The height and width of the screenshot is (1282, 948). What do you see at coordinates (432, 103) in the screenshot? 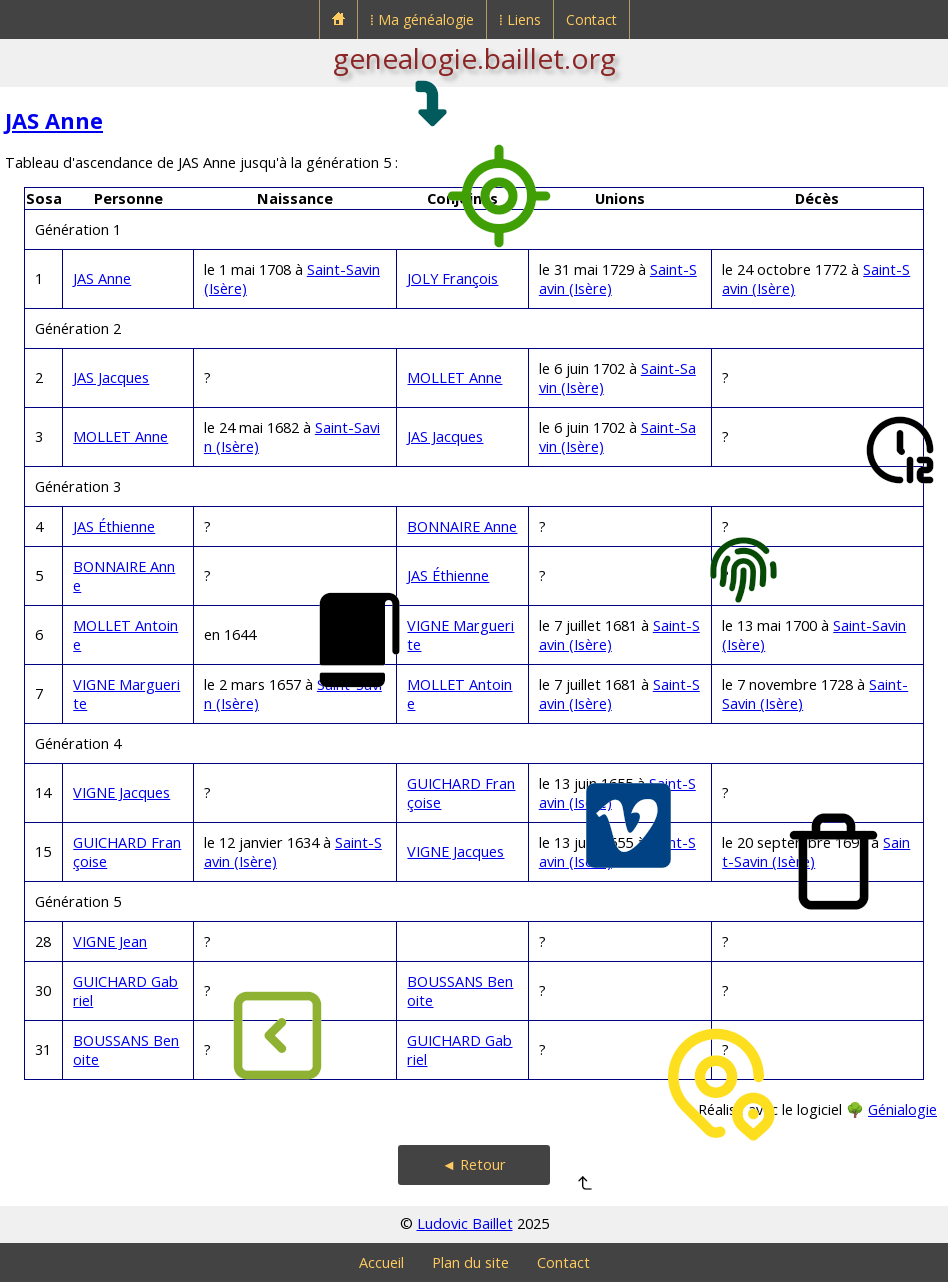
I see `navigate to the next item below` at bounding box center [432, 103].